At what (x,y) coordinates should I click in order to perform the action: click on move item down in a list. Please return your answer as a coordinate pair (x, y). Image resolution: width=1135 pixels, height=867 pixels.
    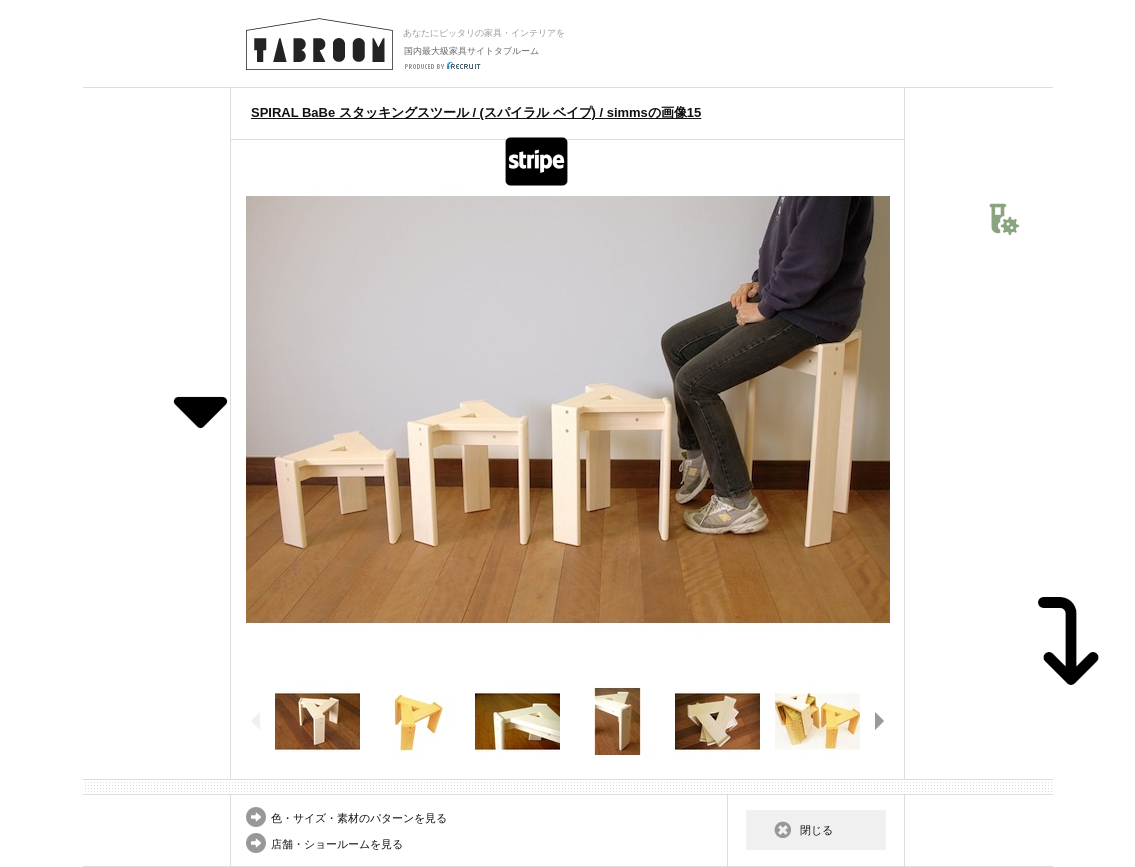
    Looking at the image, I should click on (1071, 641).